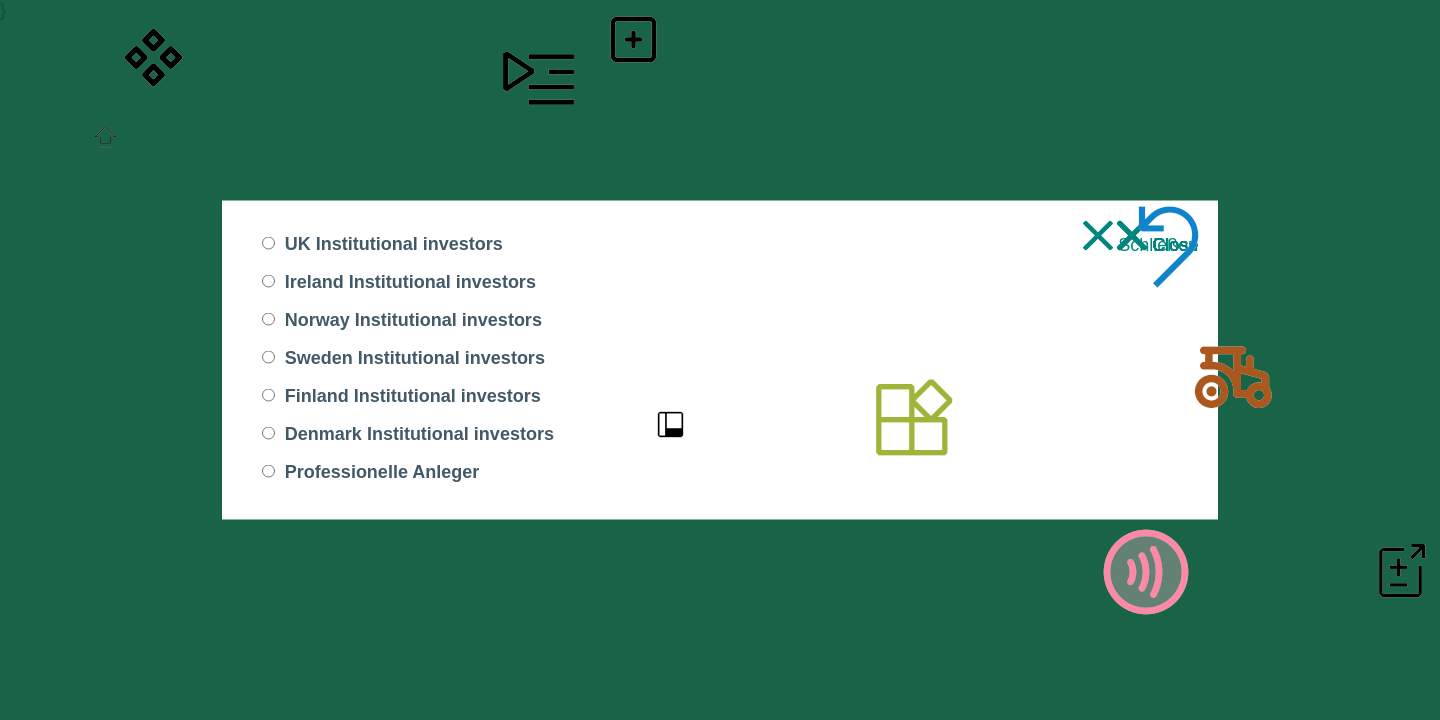 This screenshot has height=720, width=1440. Describe the element at coordinates (1146, 572) in the screenshot. I see `tap to pay with contactless payment` at that location.